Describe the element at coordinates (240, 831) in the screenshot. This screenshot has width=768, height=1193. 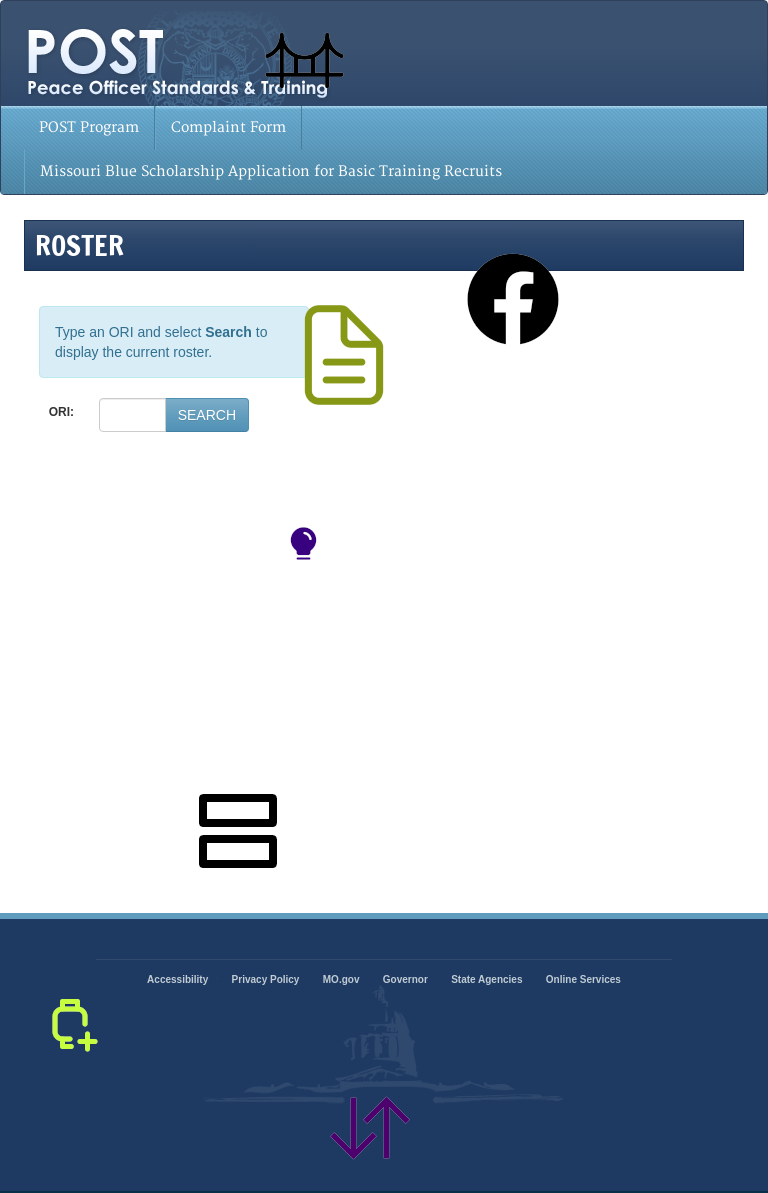
I see `view agenda or schedule items` at that location.